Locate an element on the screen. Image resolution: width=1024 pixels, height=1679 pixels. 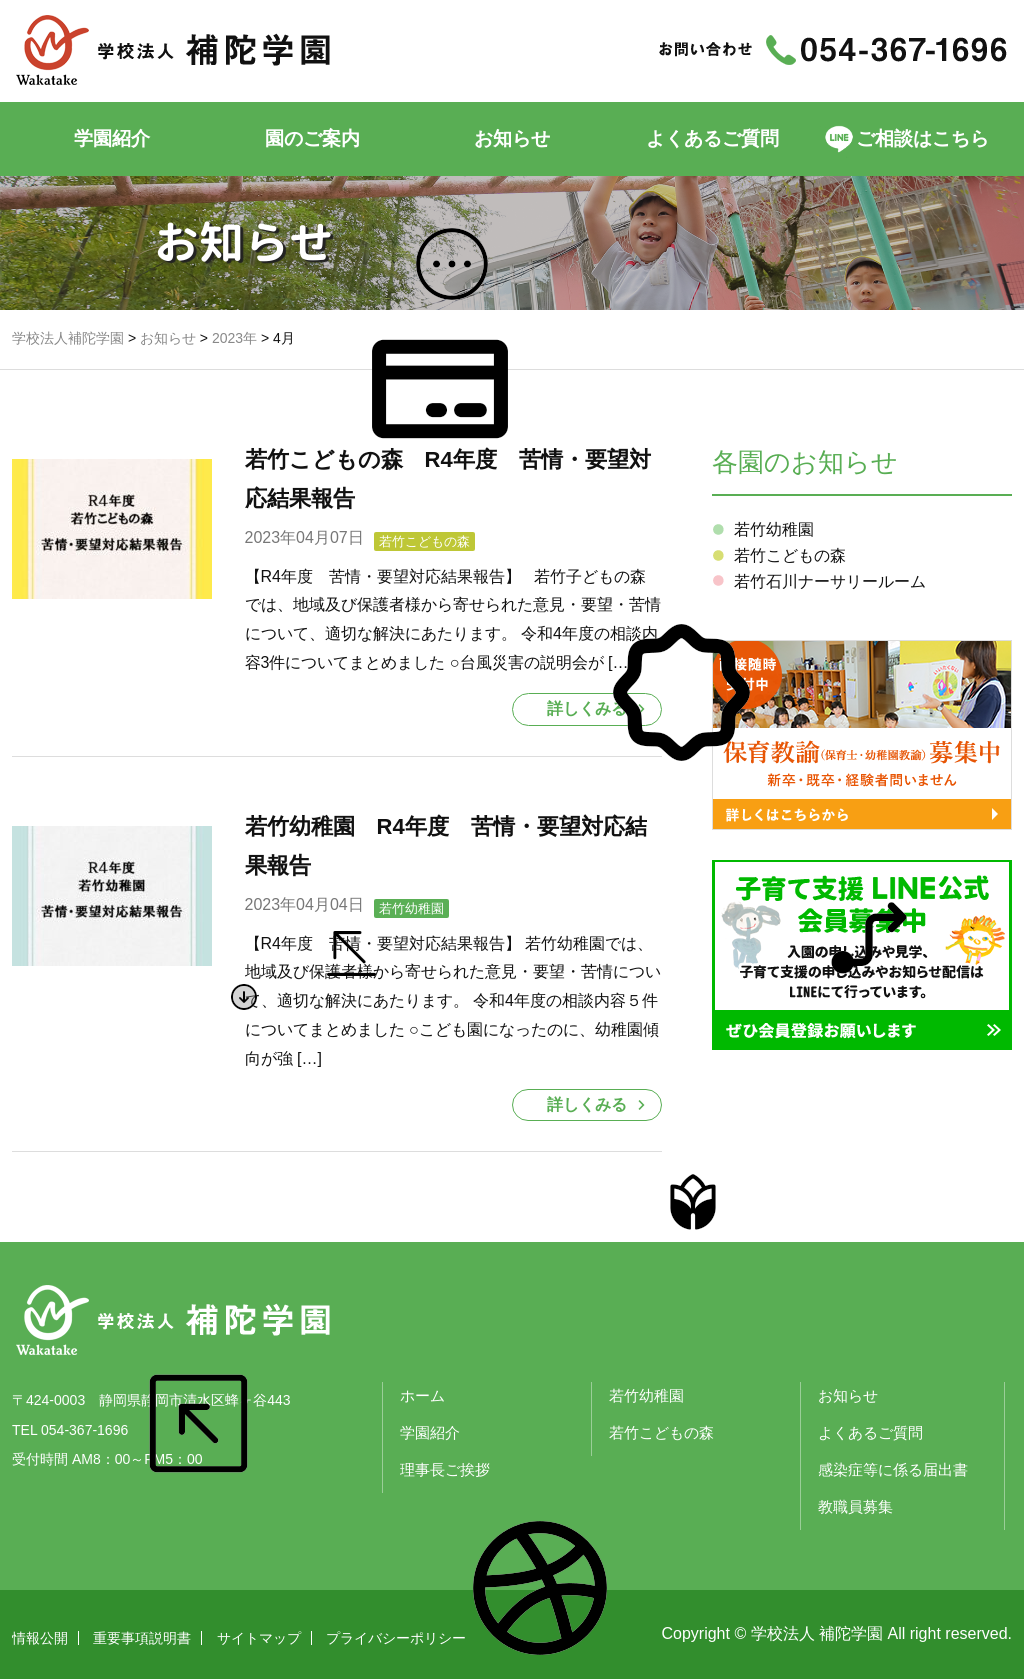
navigate to the top-left or beginning of content is located at coordinates (349, 953).